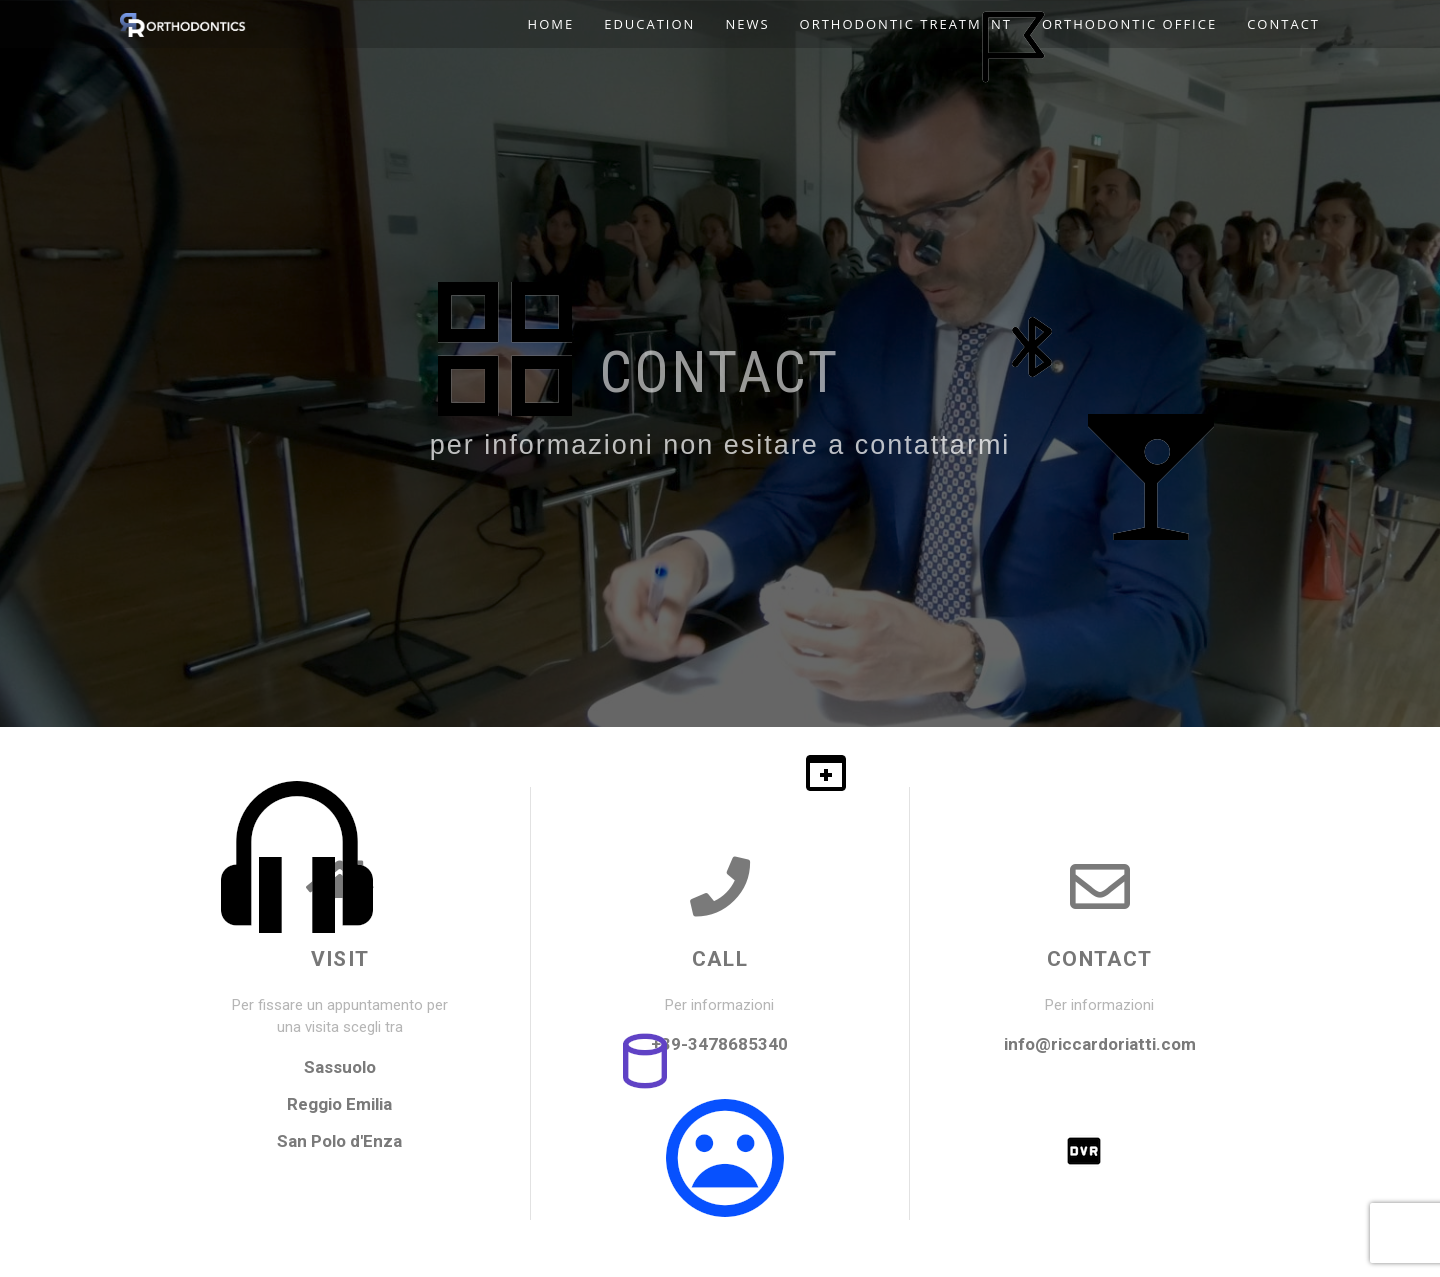 The image size is (1440, 1277). What do you see at coordinates (645, 1061) in the screenshot?
I see `access database or storage` at bounding box center [645, 1061].